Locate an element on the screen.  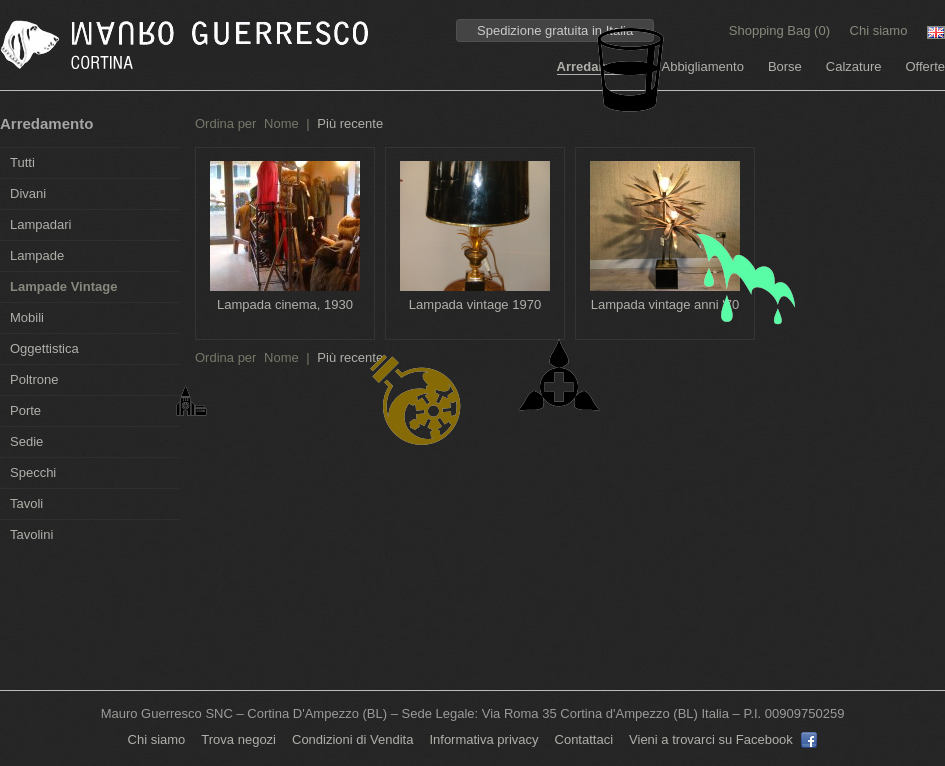
indicates damage or injury status in a game is located at coordinates (745, 281).